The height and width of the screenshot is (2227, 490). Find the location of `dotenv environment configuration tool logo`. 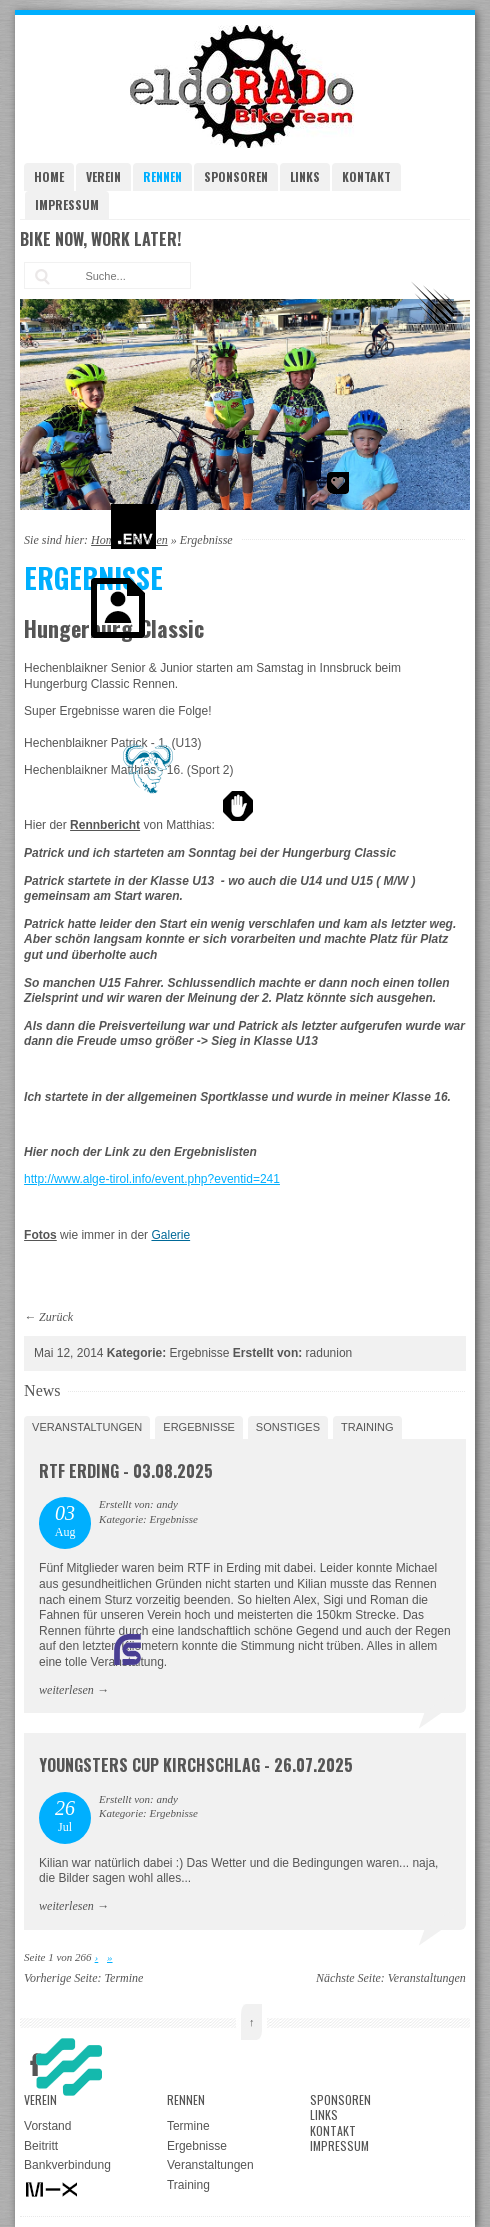

dotenv environment configuration tool logo is located at coordinates (133, 526).